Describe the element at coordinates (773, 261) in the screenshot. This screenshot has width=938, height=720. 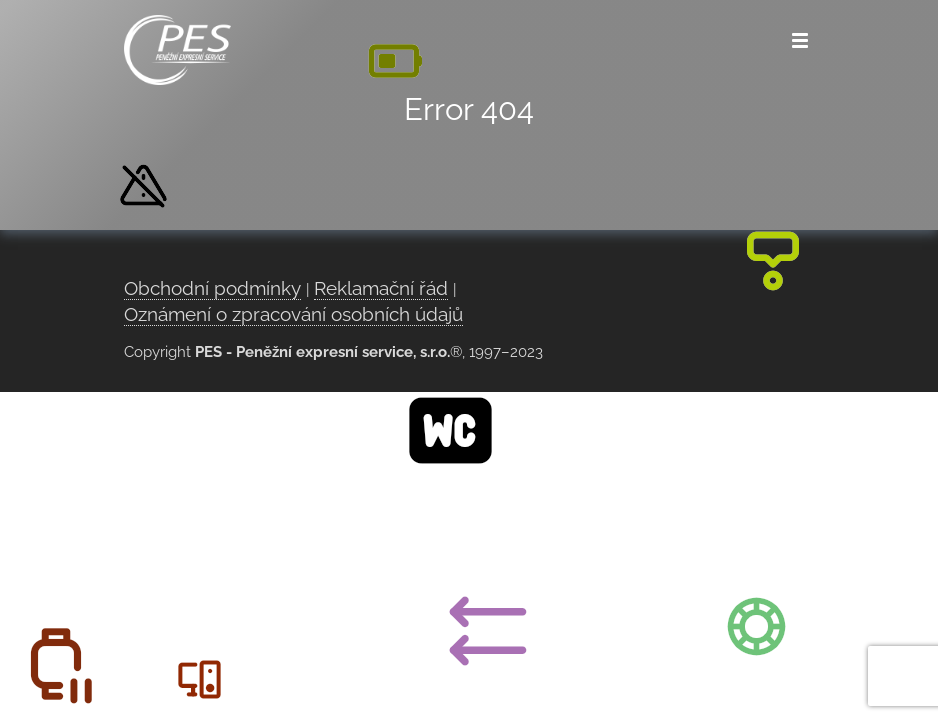
I see `view tooltip or help information` at that location.